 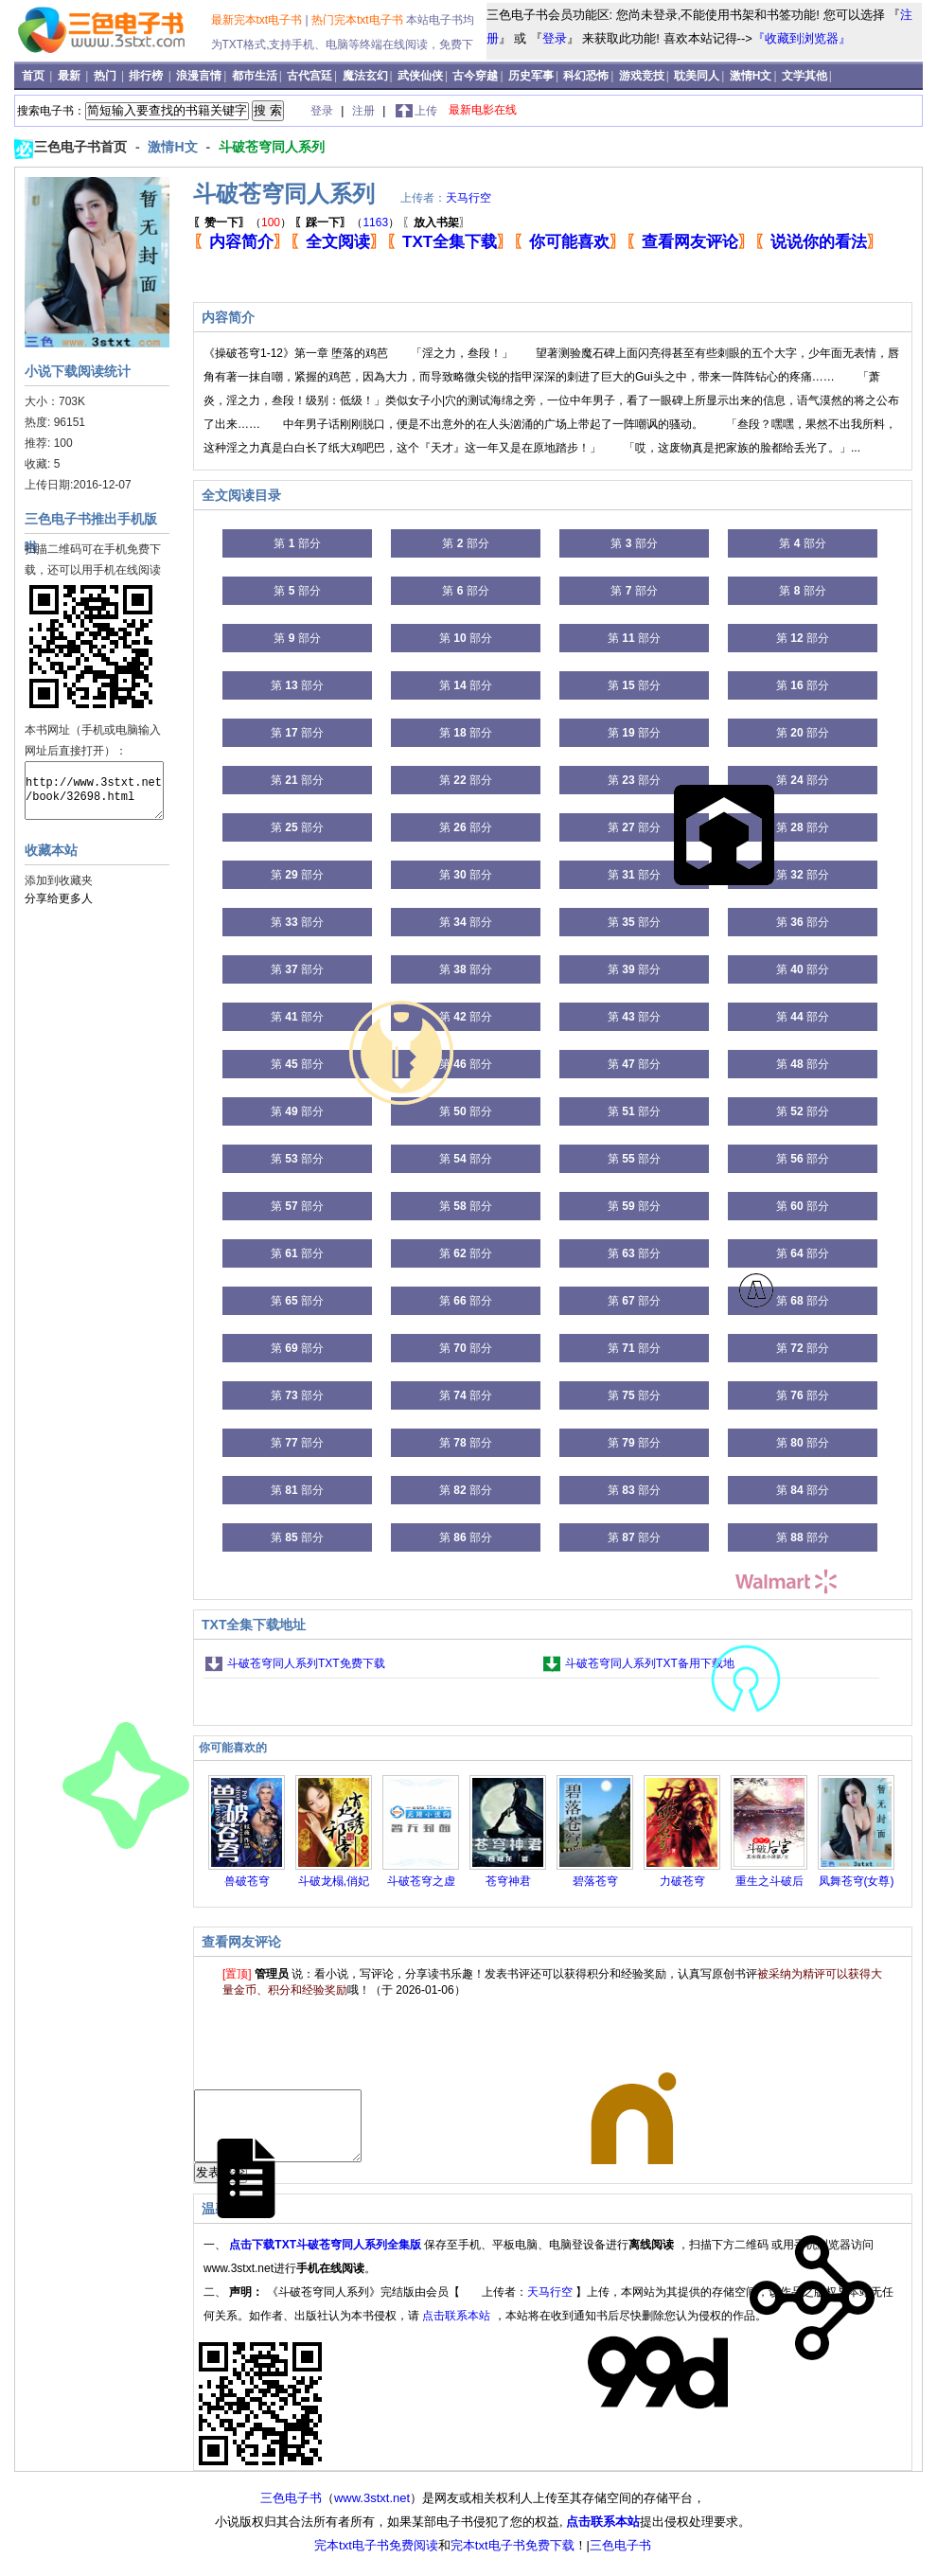 What do you see at coordinates (633, 2118) in the screenshot?
I see `namebase brand logo` at bounding box center [633, 2118].